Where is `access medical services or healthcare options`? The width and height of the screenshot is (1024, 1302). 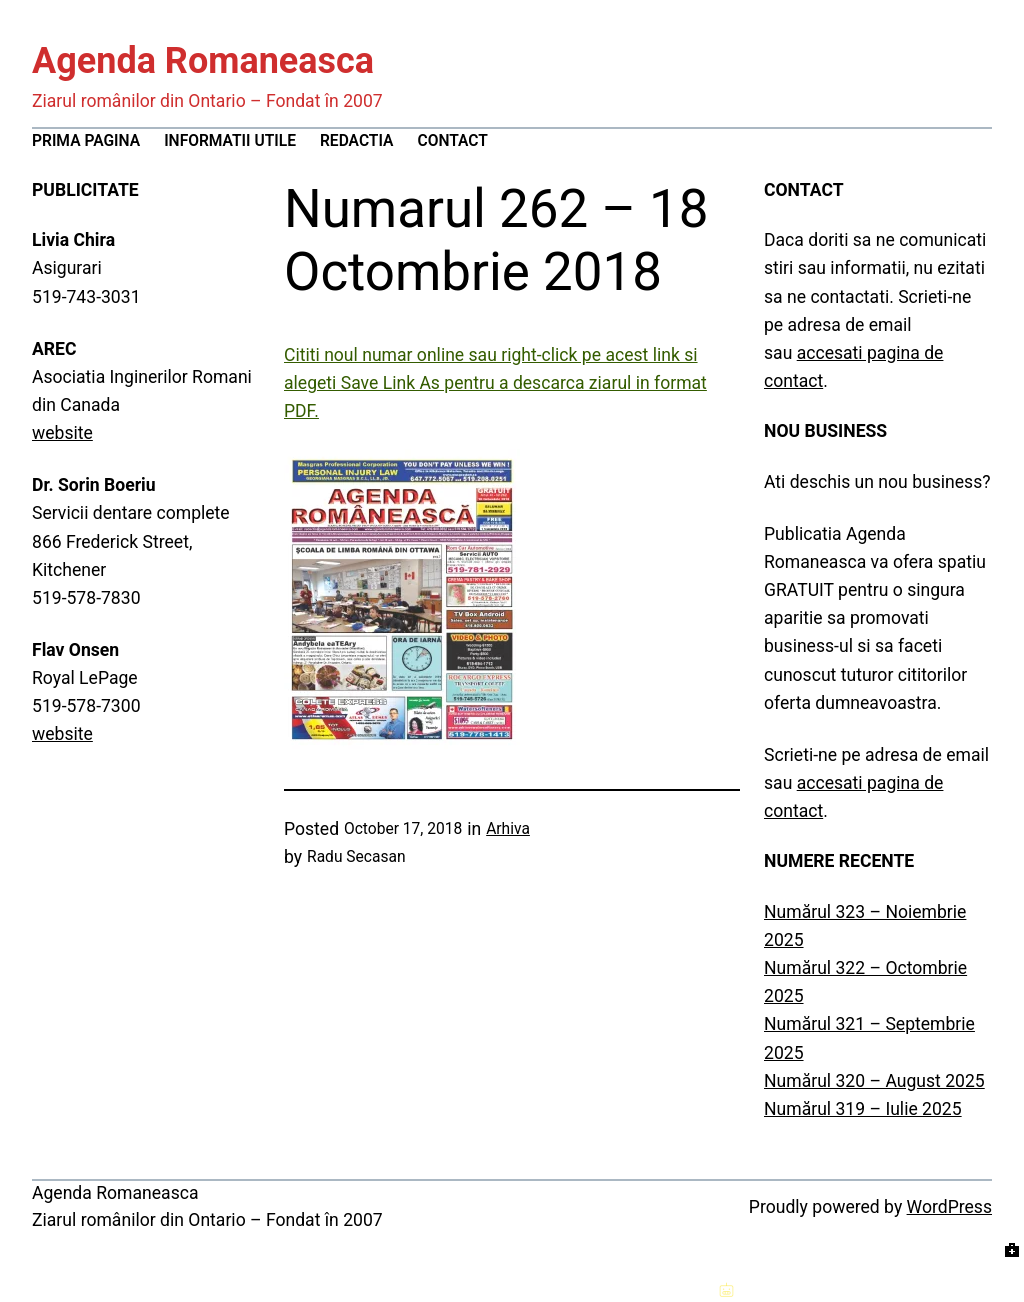
access medical services or healthcare options is located at coordinates (1012, 1250).